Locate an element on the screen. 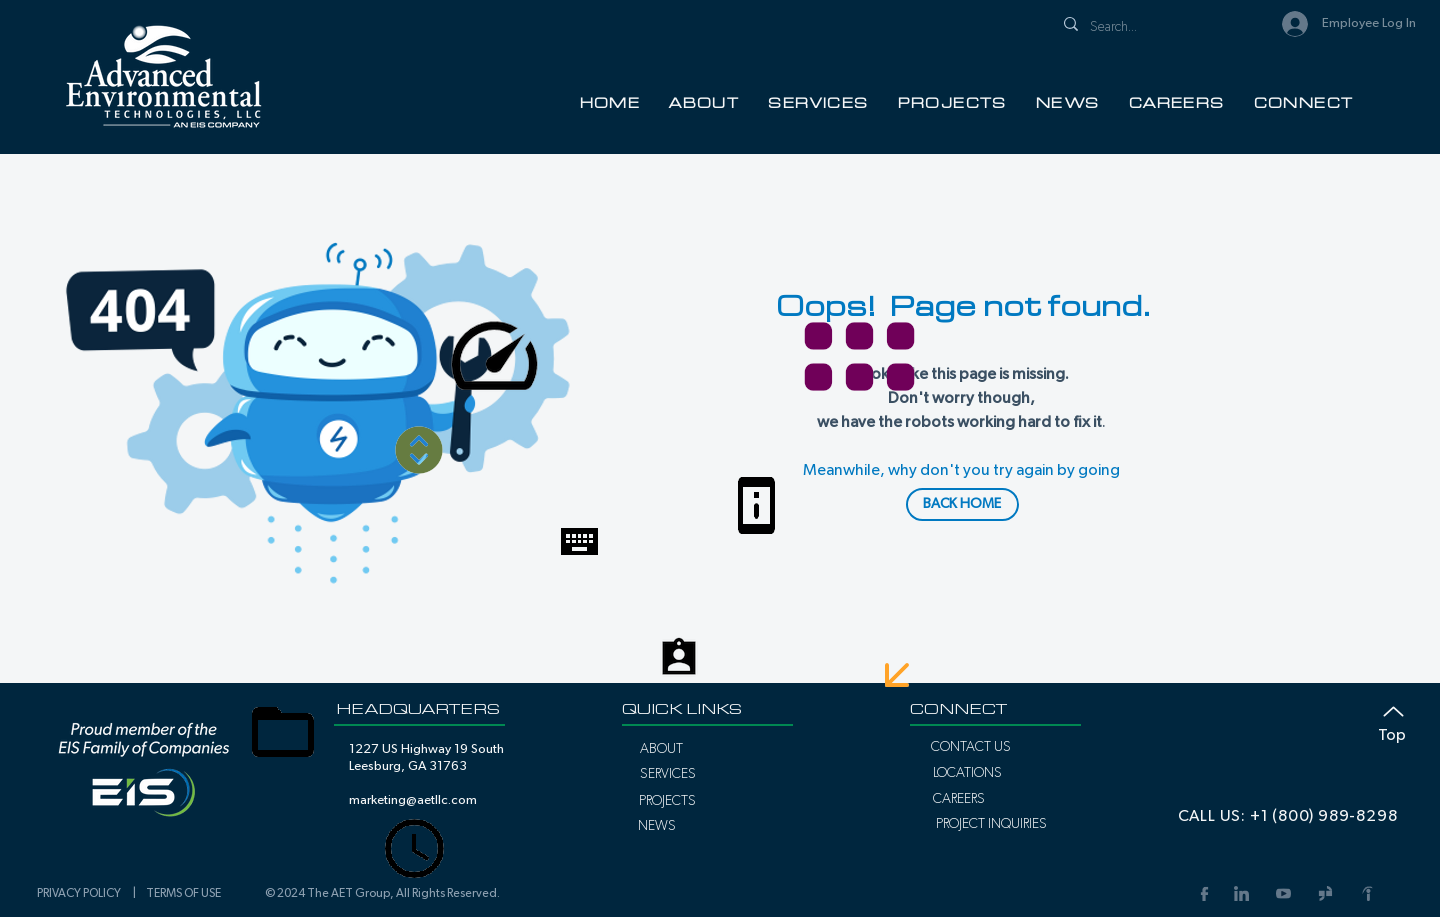  open the on-screen keyboard is located at coordinates (579, 541).